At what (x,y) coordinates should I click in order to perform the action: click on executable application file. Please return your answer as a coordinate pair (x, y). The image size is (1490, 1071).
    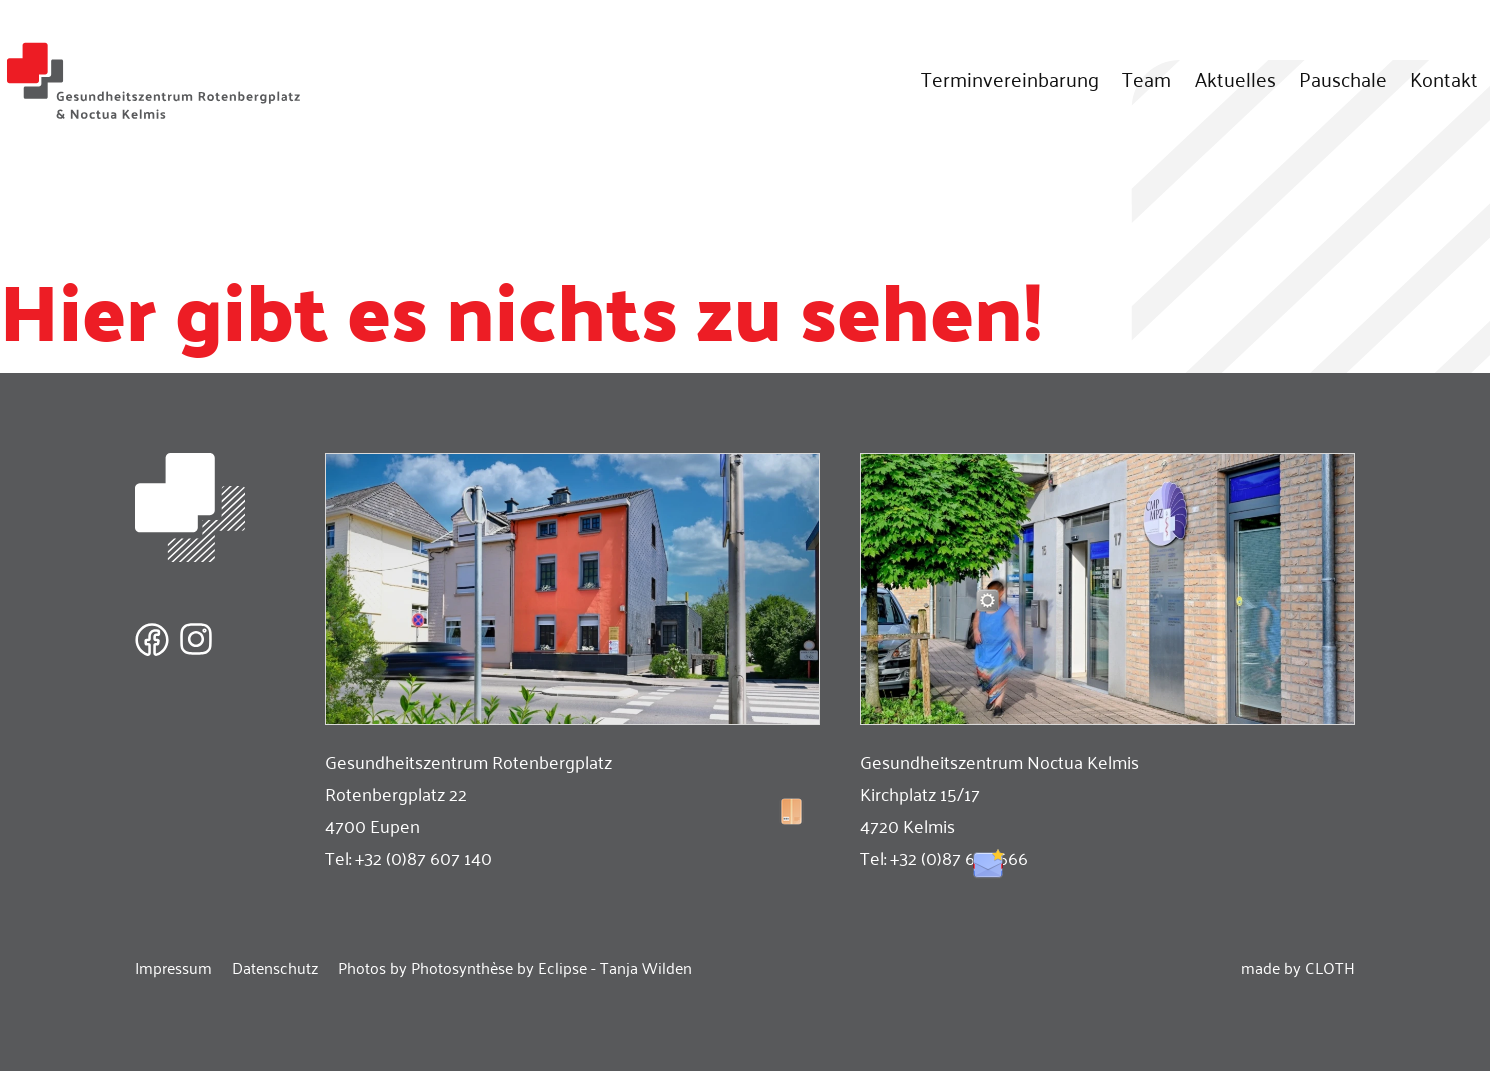
    Looking at the image, I should click on (987, 600).